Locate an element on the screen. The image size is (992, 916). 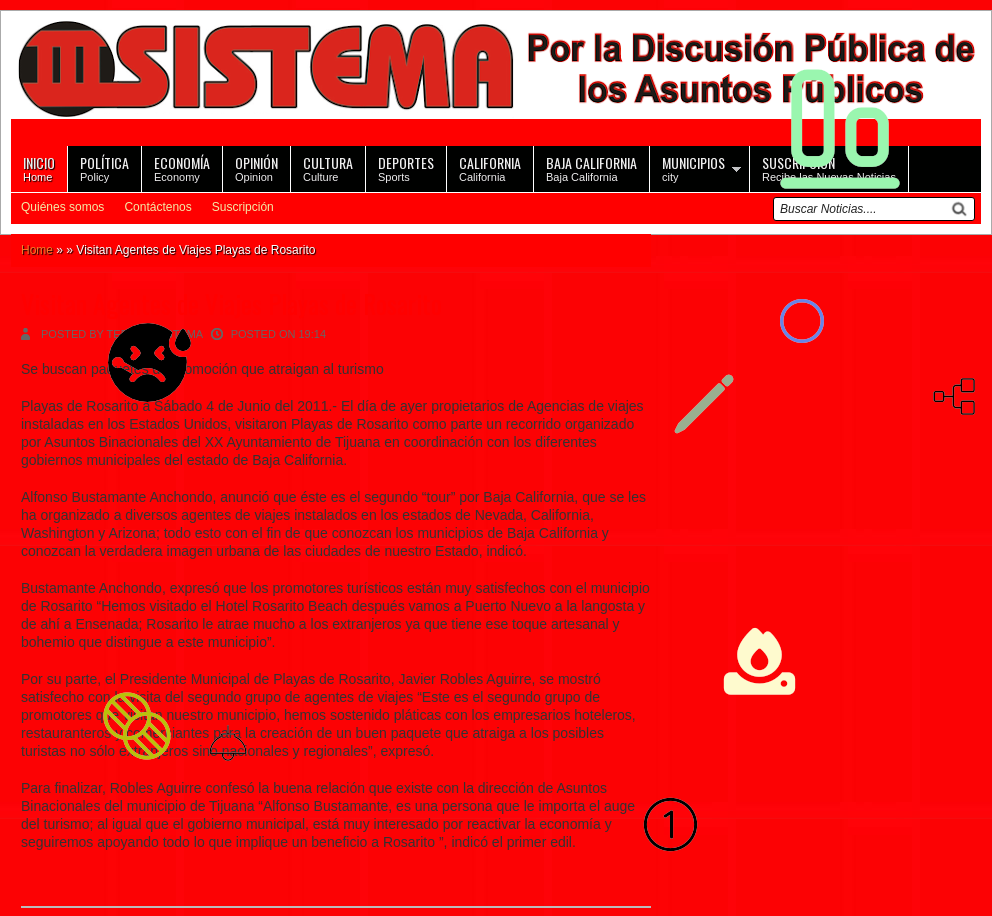
report feeling unwell or sick is located at coordinates (147, 362).